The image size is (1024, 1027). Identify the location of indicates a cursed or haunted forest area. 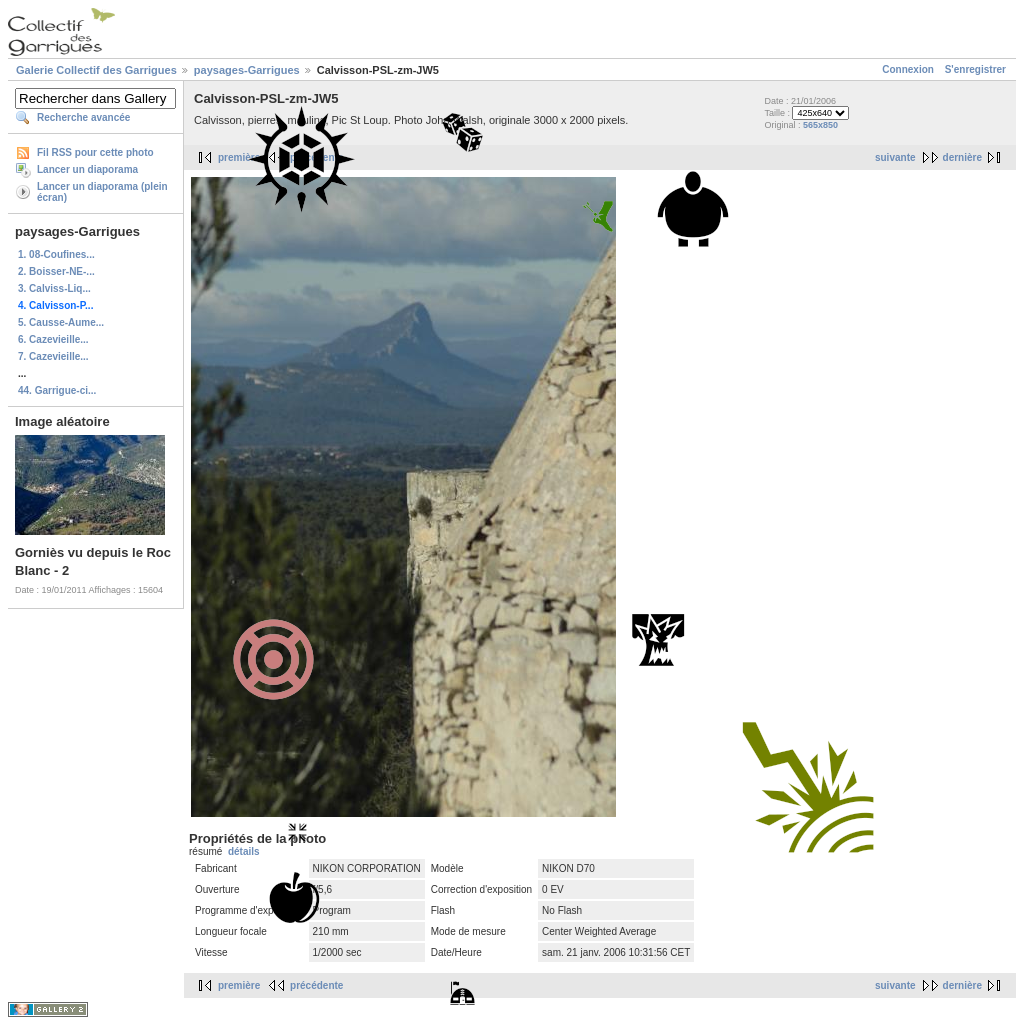
(658, 640).